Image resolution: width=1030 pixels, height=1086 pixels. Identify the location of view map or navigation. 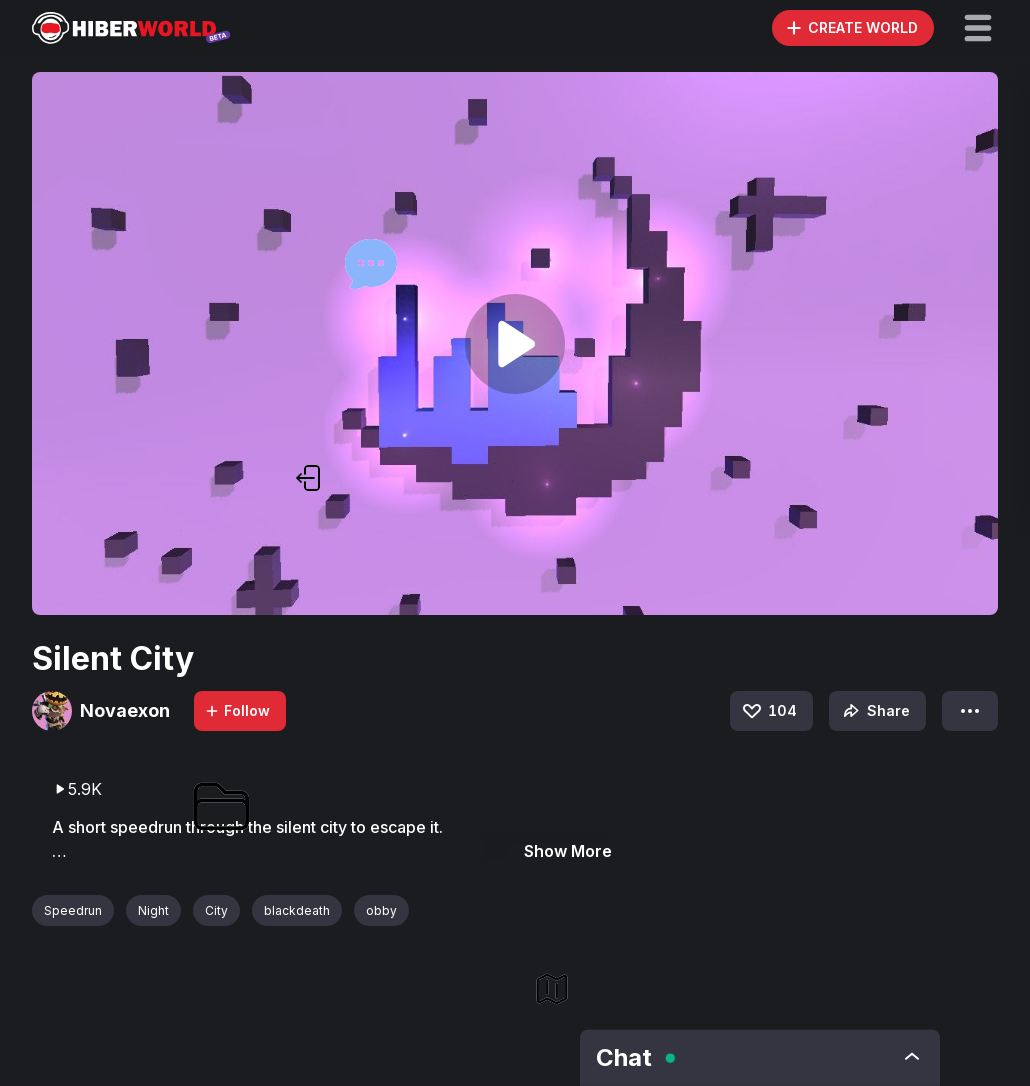
(552, 989).